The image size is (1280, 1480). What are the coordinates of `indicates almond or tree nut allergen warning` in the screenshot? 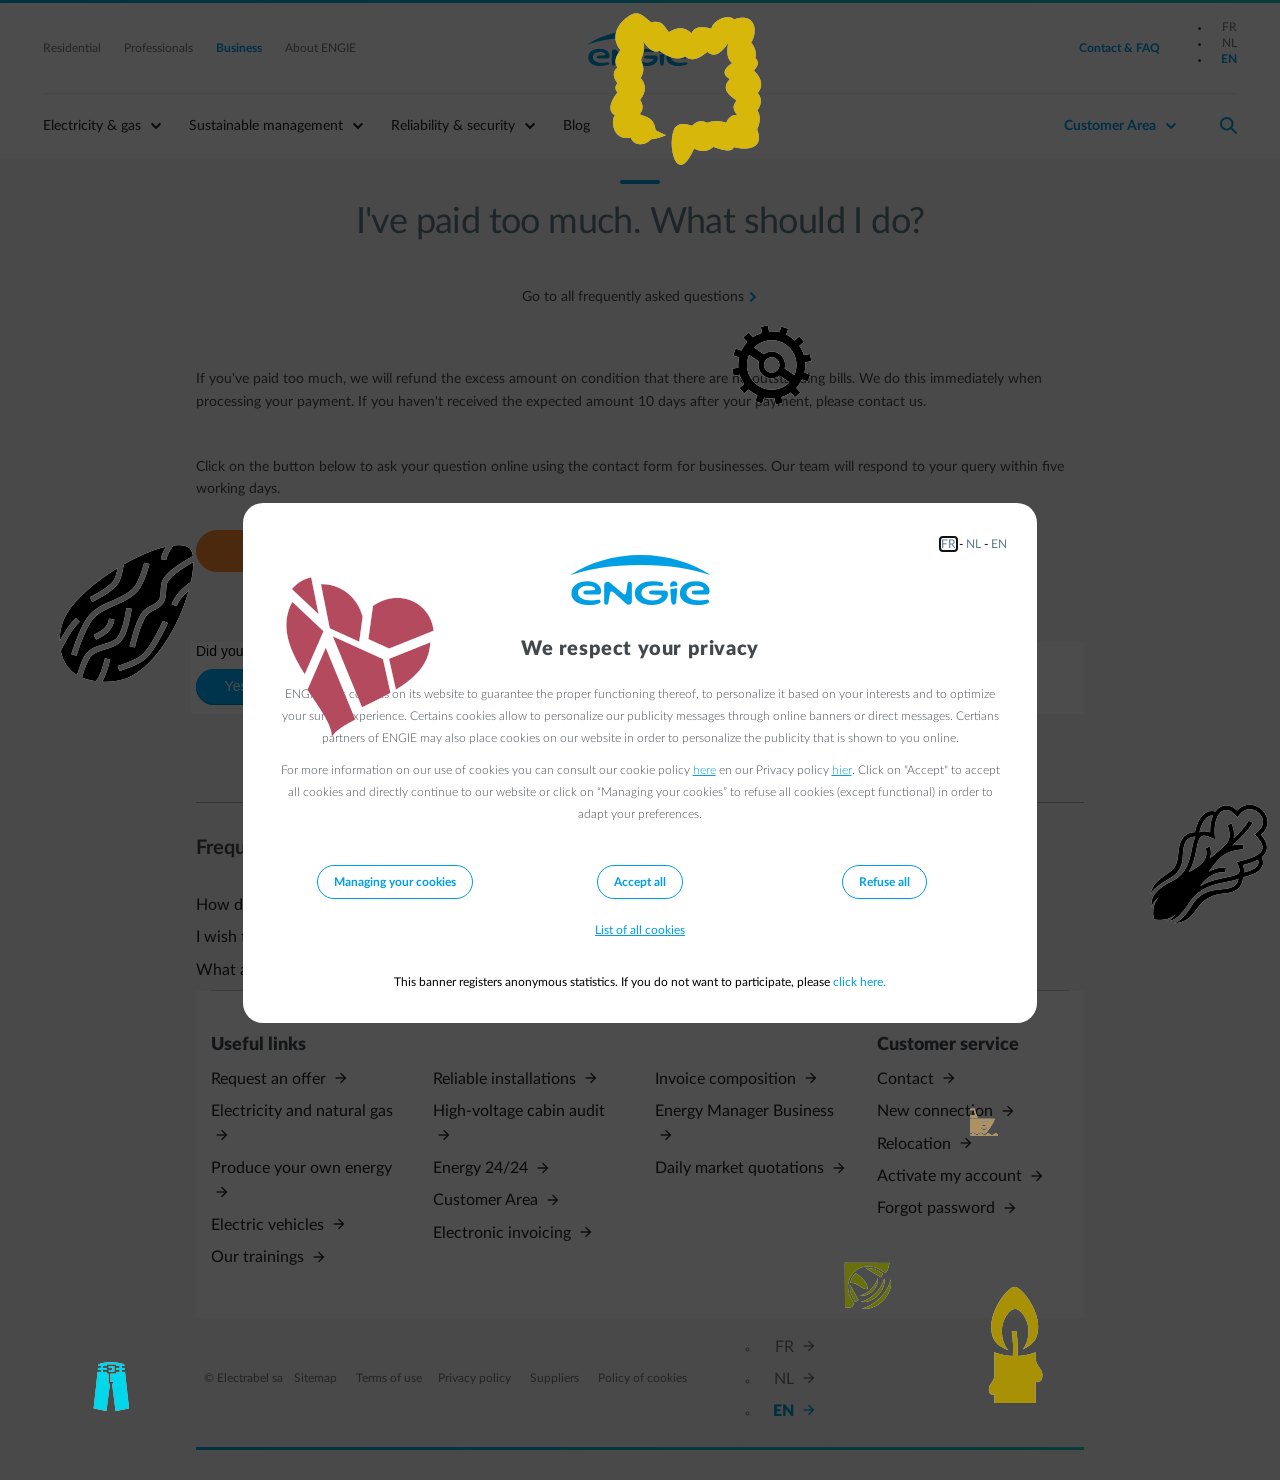 It's located at (126, 613).